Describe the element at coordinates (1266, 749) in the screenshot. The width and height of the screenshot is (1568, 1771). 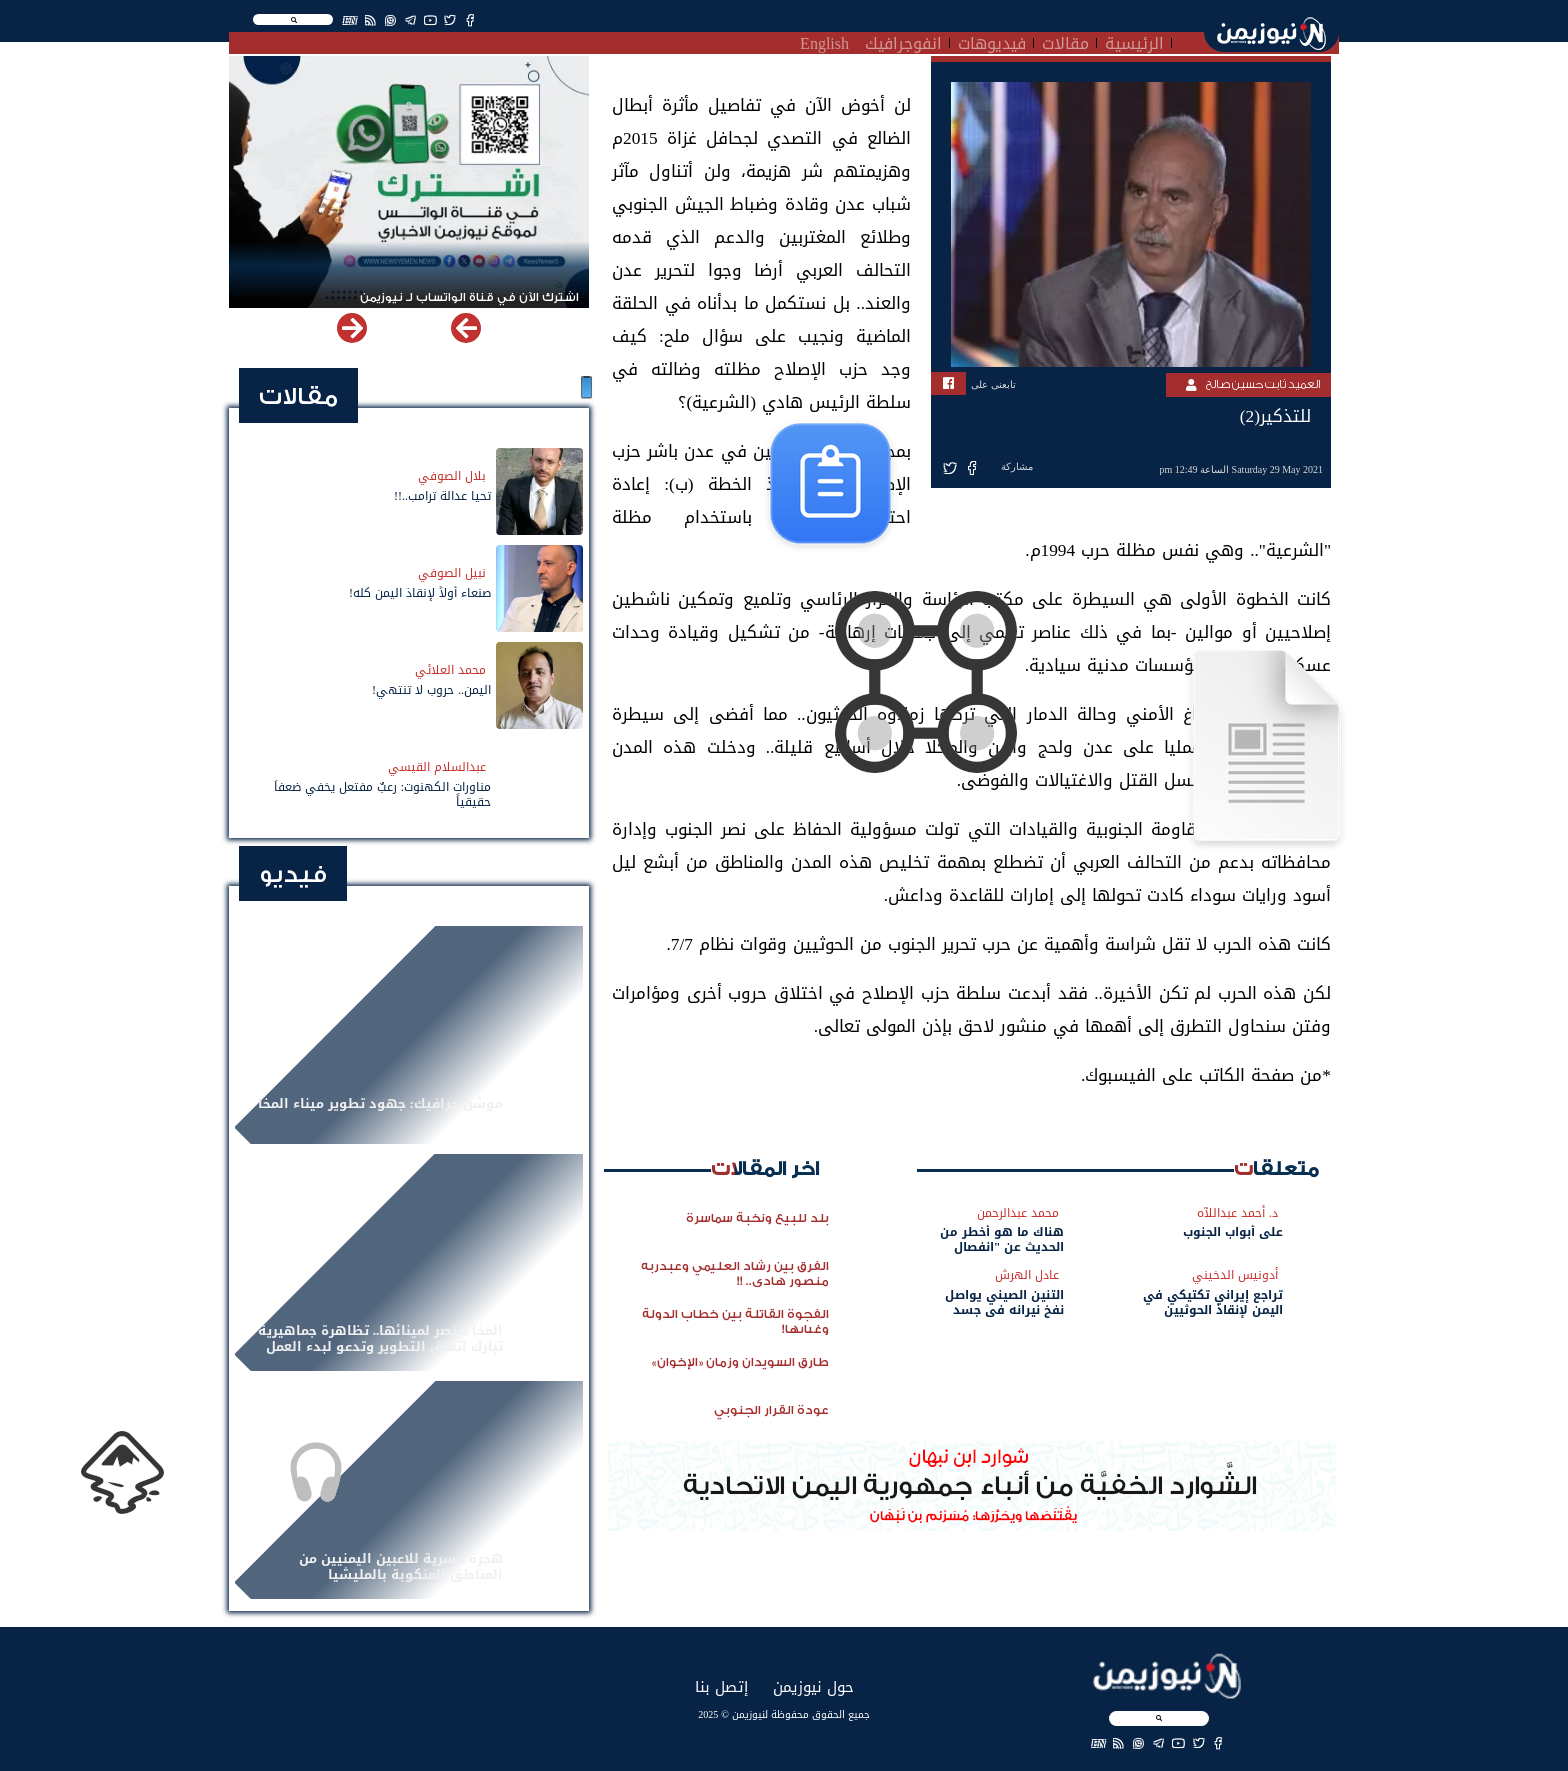
I see `a generic document or text file` at that location.